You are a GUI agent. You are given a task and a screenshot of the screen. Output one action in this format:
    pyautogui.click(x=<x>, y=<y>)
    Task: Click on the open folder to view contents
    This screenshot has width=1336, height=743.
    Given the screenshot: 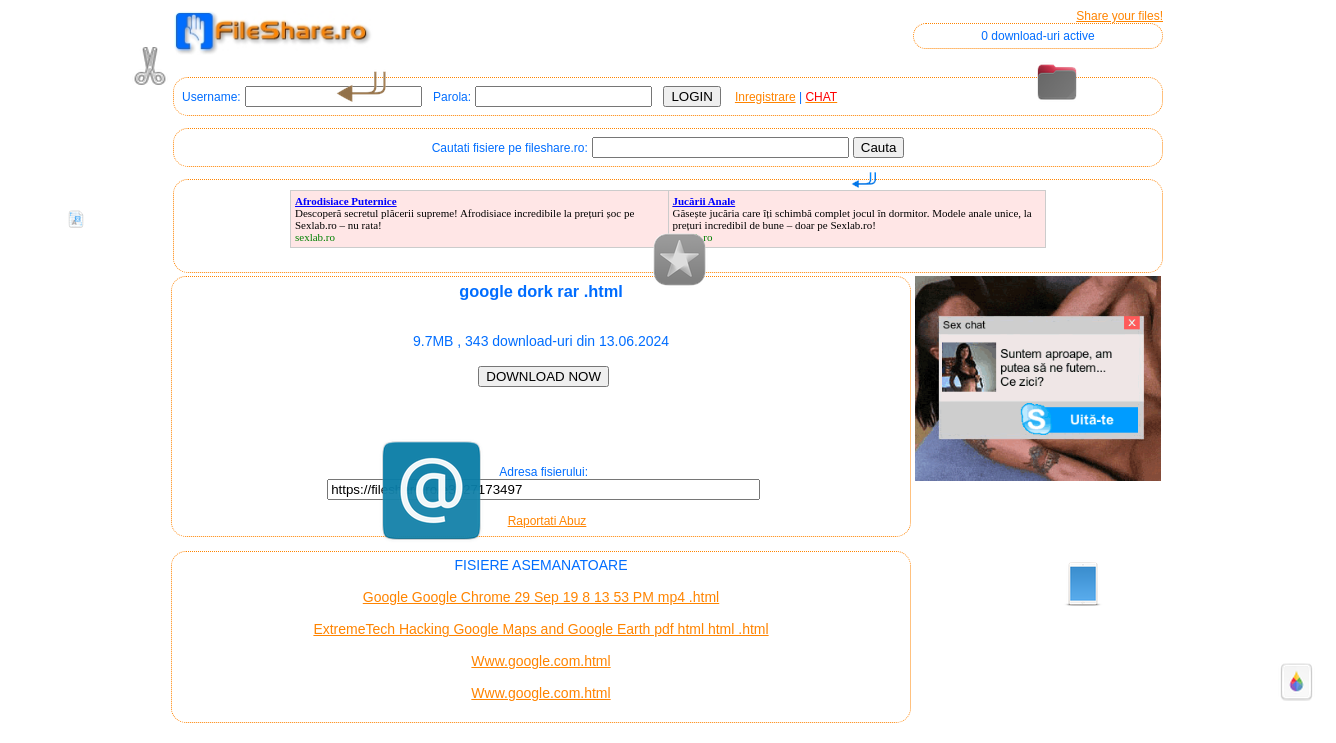 What is the action you would take?
    pyautogui.click(x=1057, y=82)
    